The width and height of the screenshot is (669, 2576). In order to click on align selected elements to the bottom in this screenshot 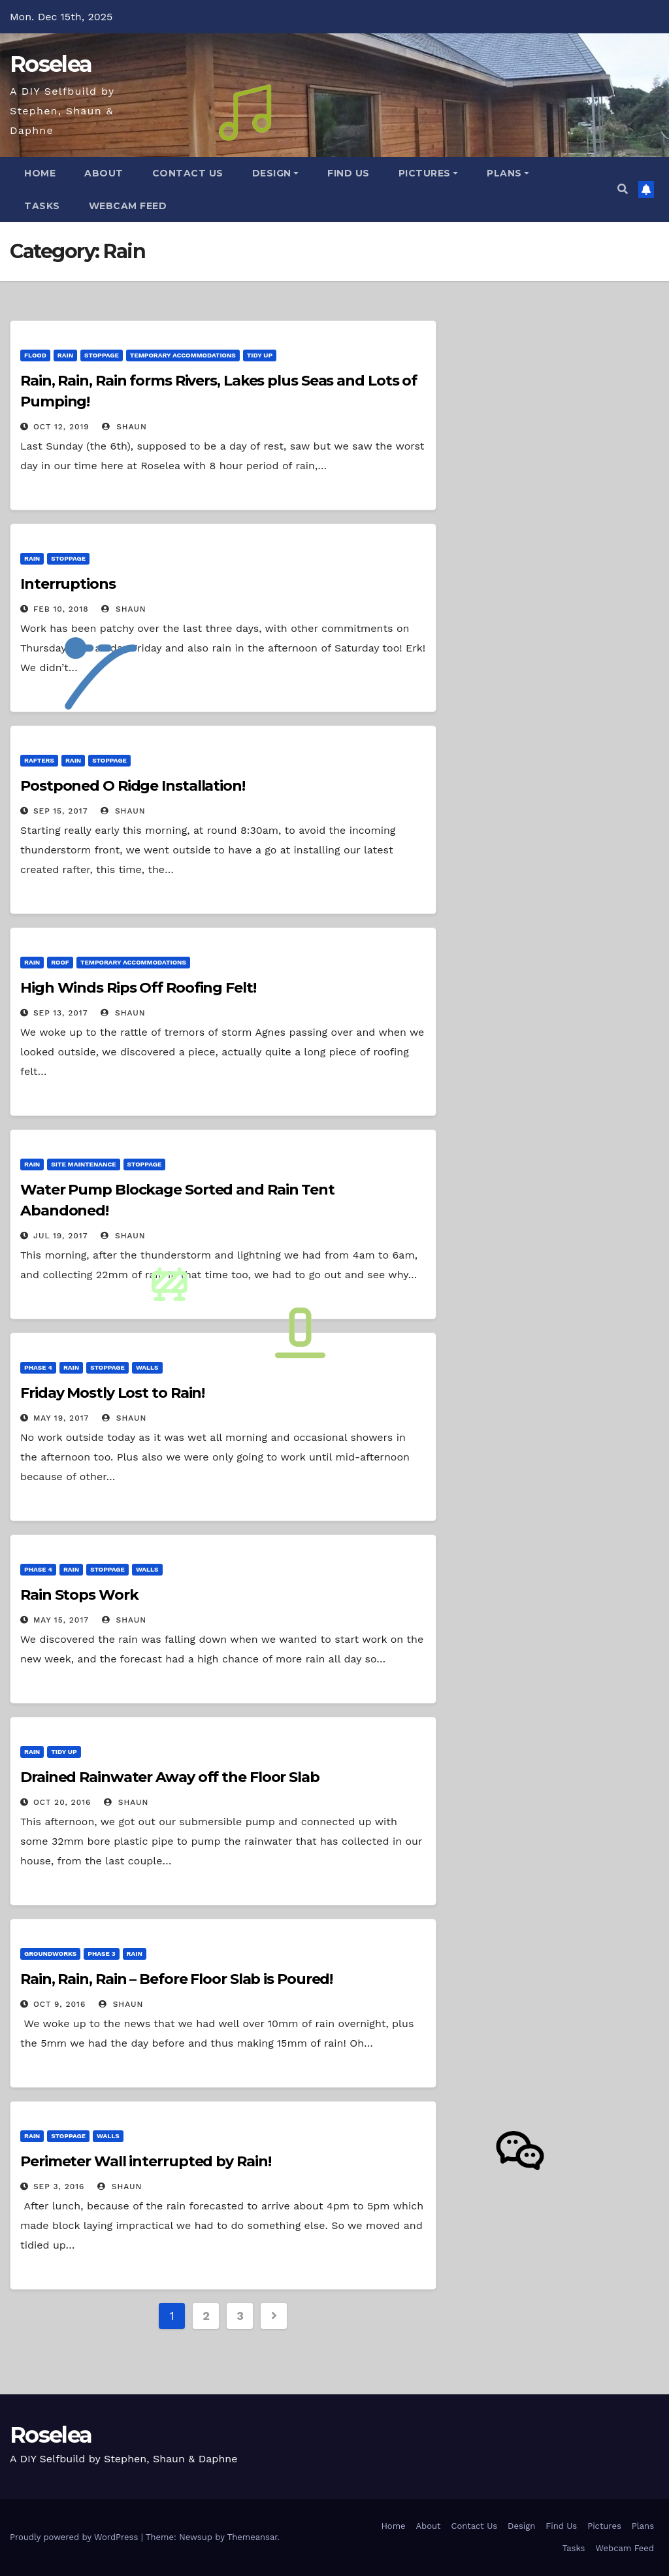, I will do `click(300, 1332)`.